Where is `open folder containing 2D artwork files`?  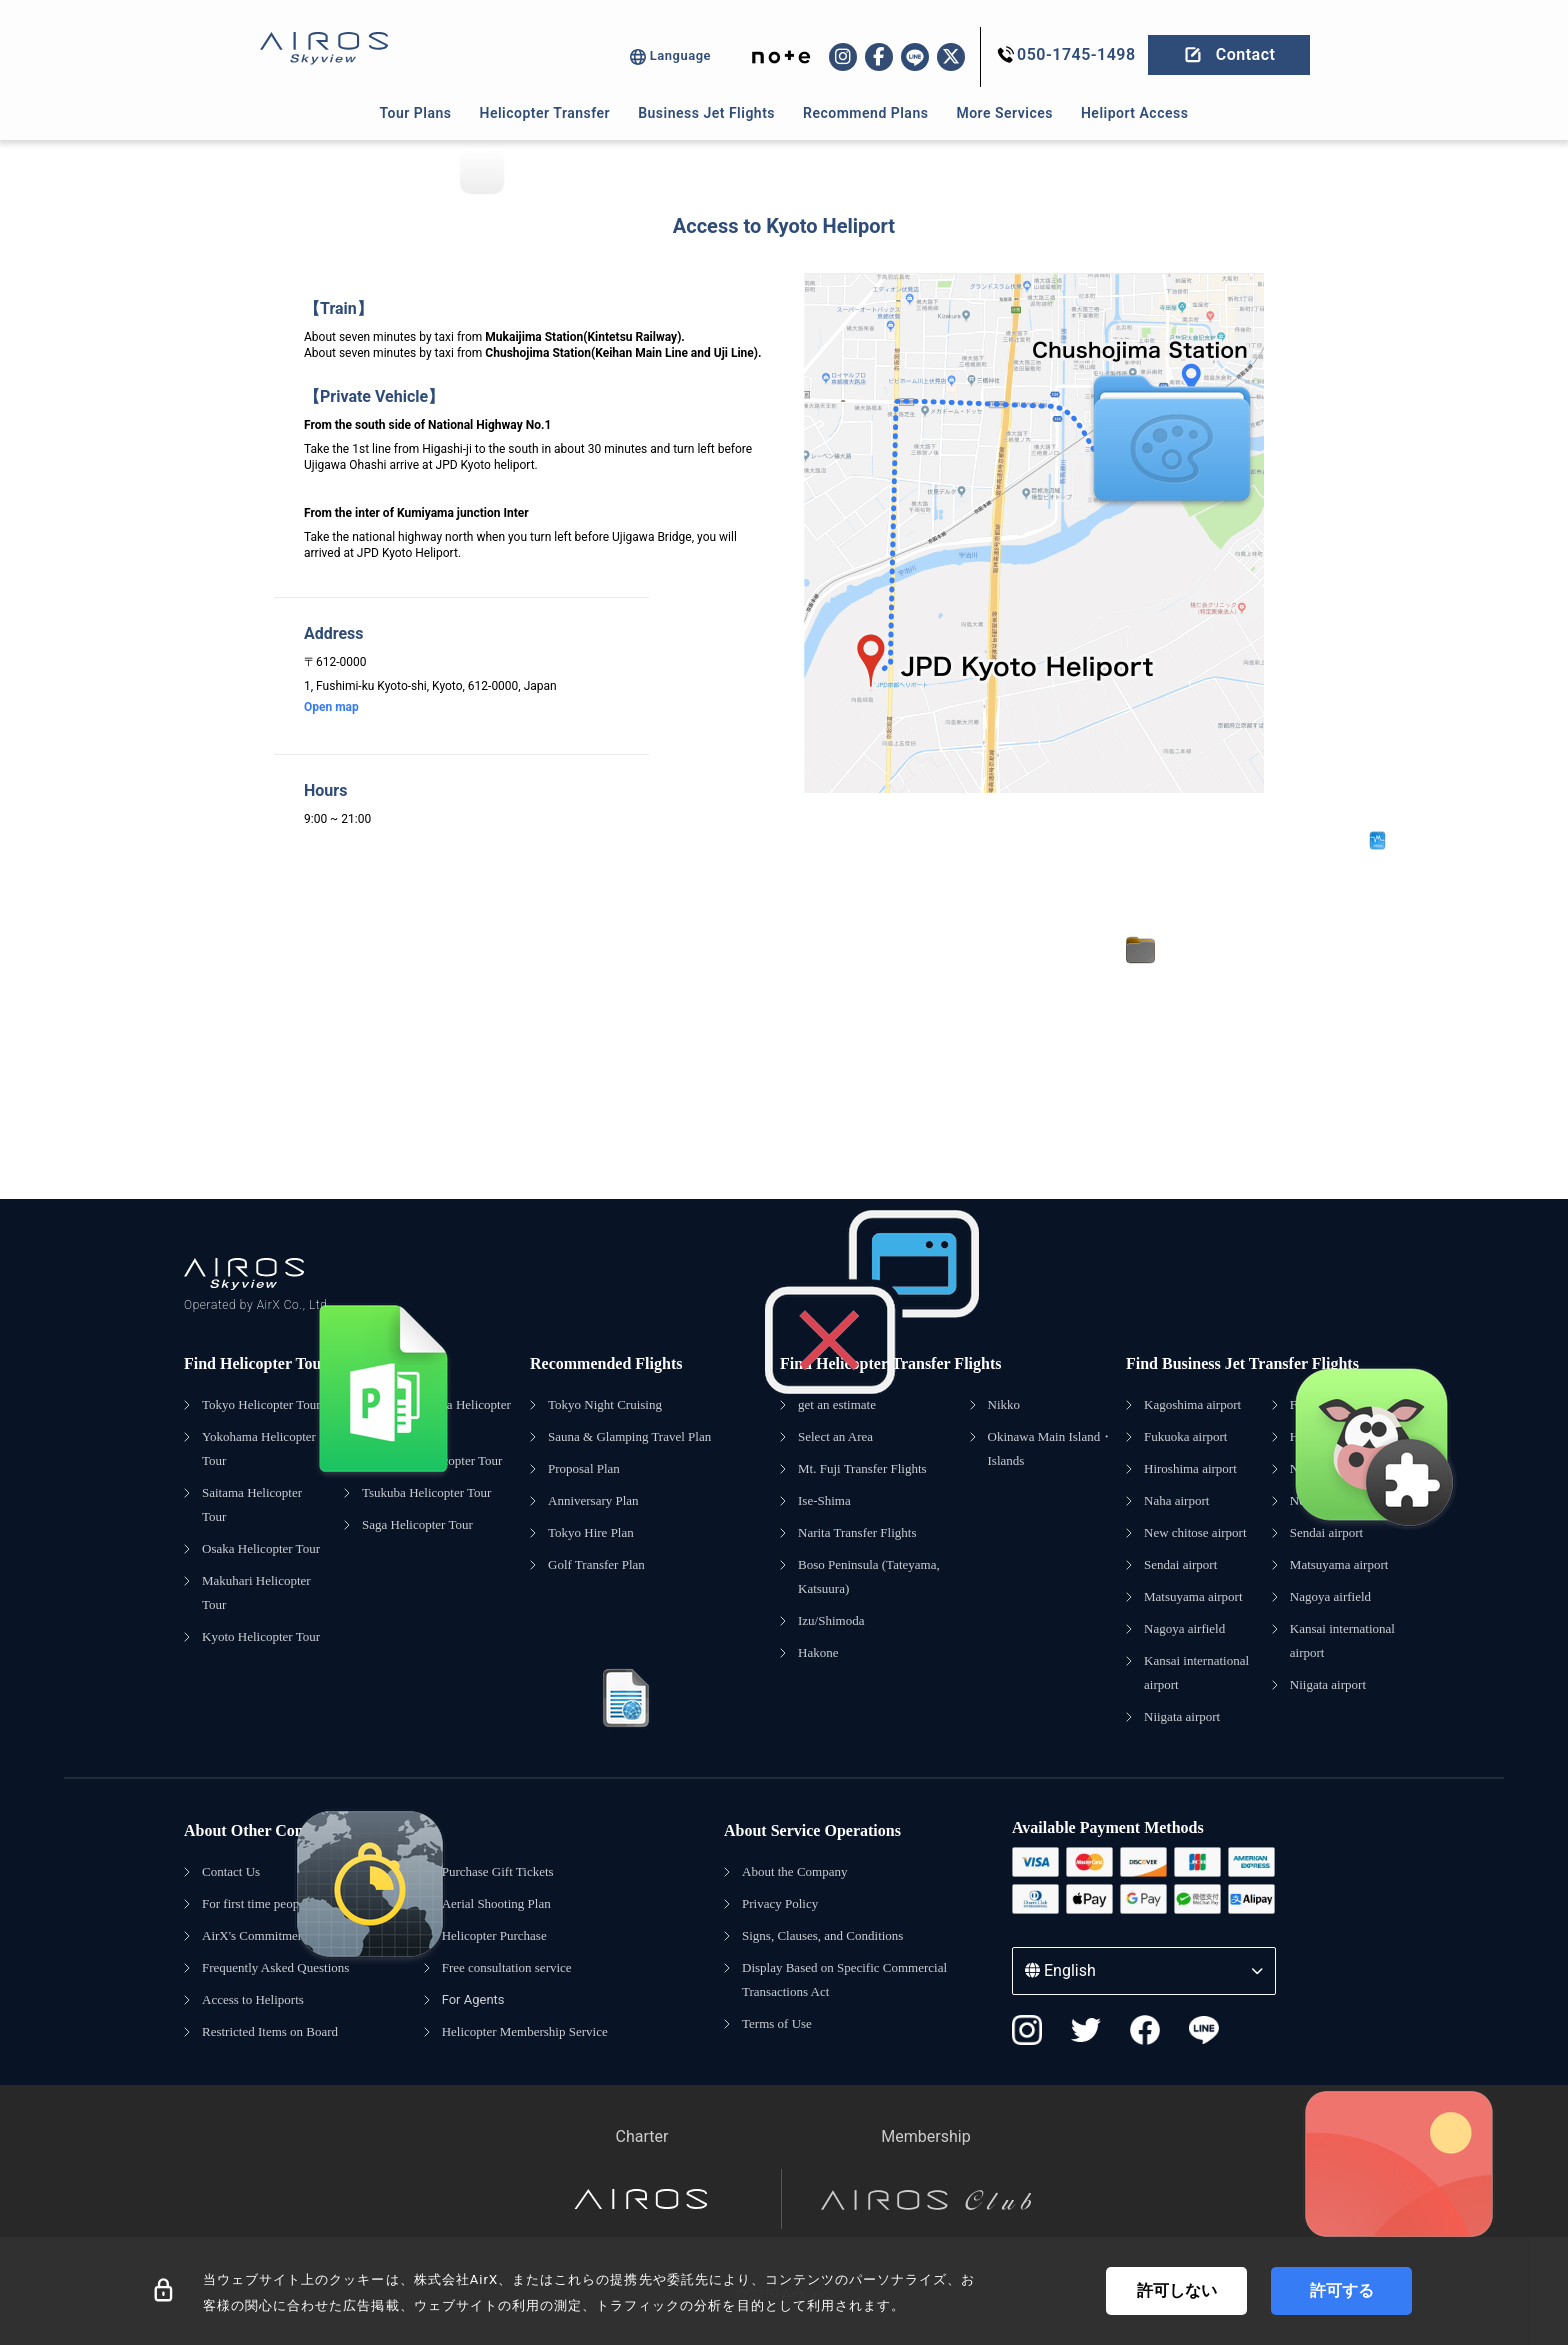 open folder containing 2D artwork files is located at coordinates (1172, 438).